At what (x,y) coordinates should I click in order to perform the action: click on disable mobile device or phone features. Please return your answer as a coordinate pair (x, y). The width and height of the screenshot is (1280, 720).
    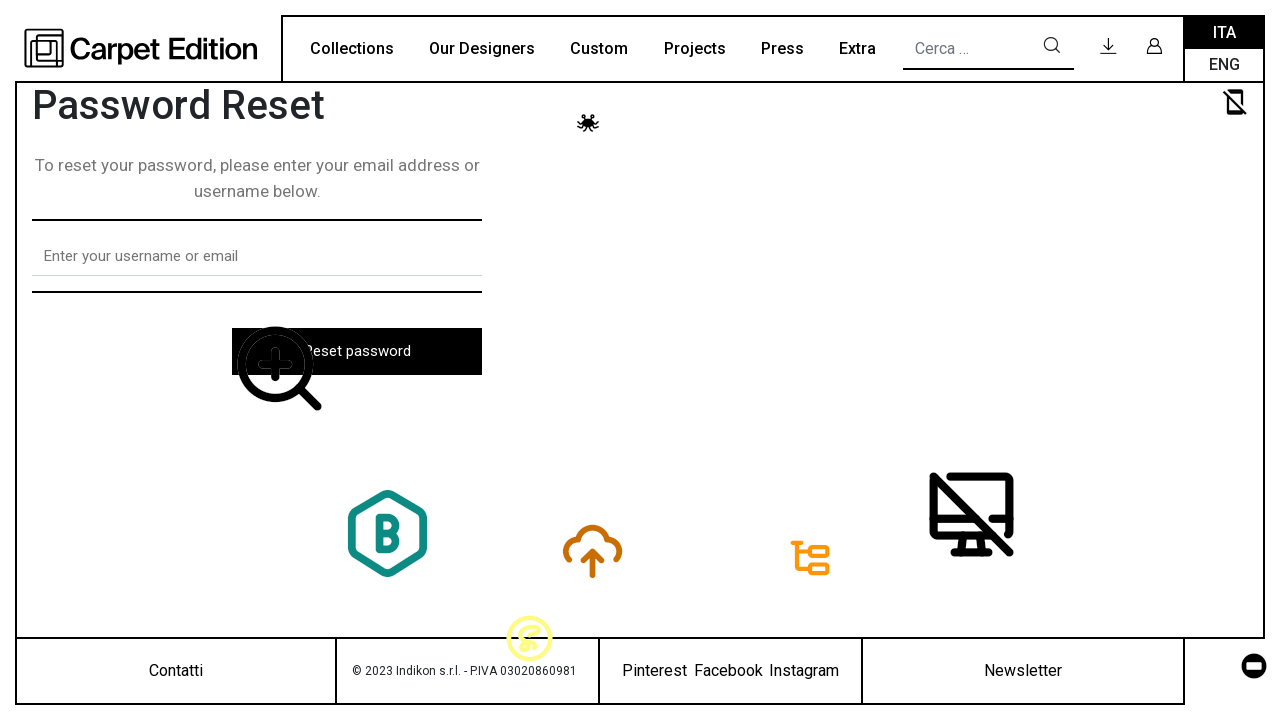
    Looking at the image, I should click on (1235, 102).